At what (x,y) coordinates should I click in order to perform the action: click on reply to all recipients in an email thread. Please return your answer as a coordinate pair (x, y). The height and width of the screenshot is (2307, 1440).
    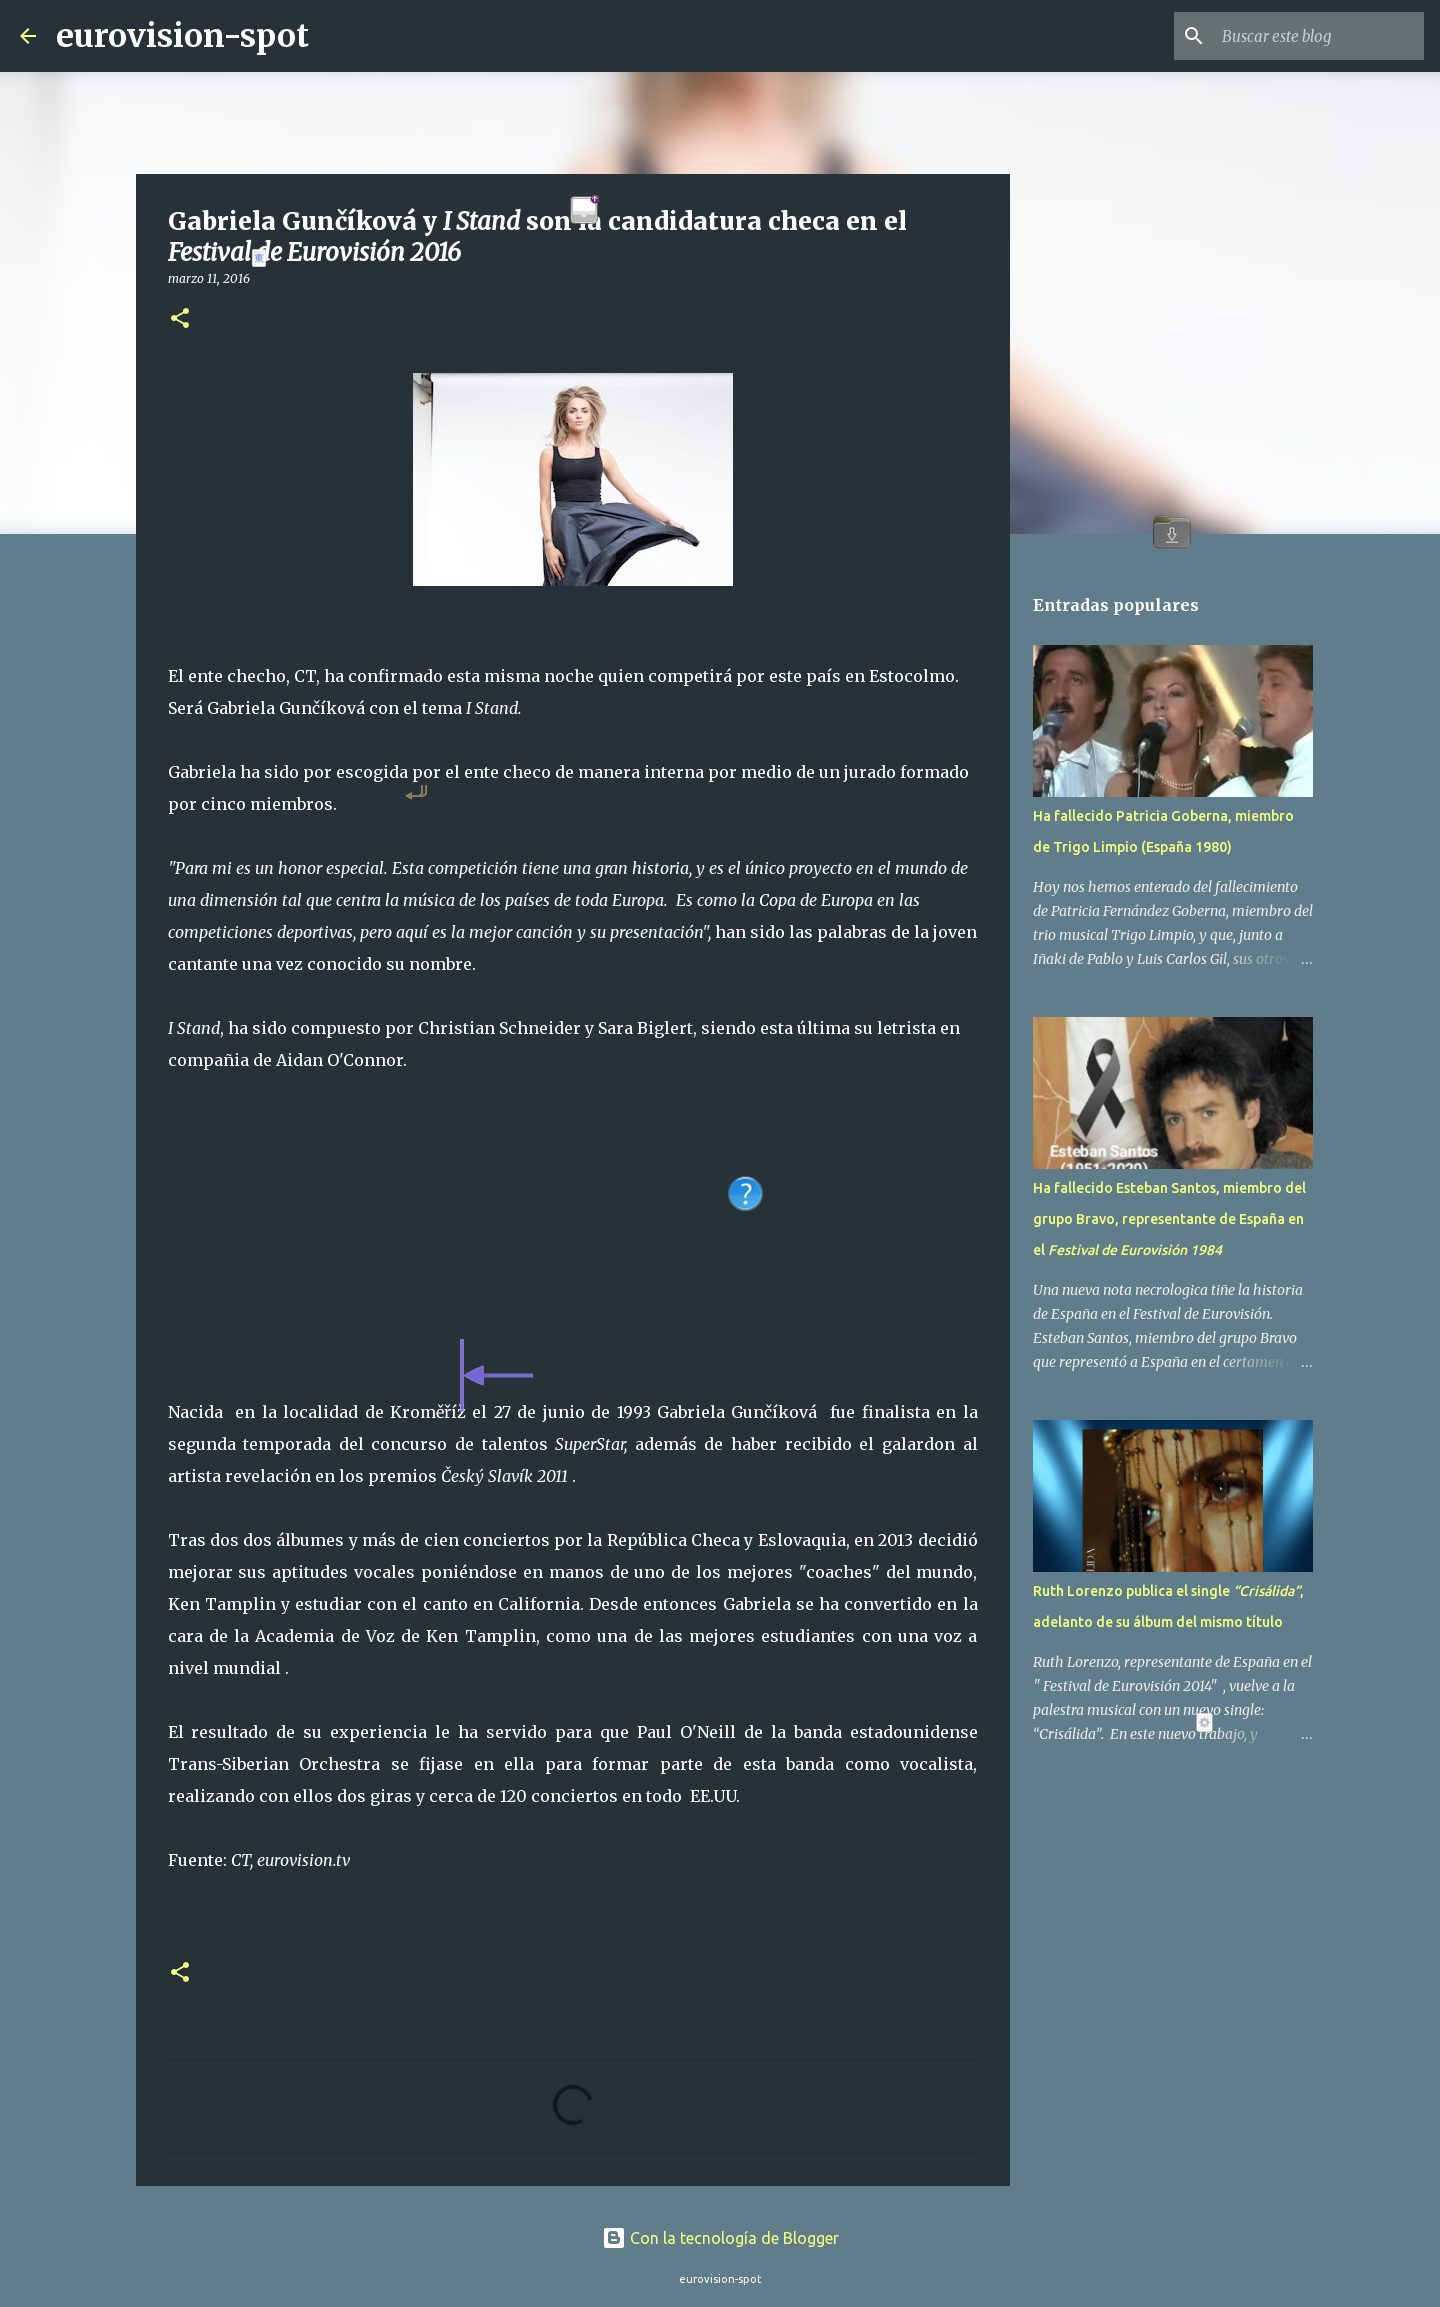
    Looking at the image, I should click on (416, 791).